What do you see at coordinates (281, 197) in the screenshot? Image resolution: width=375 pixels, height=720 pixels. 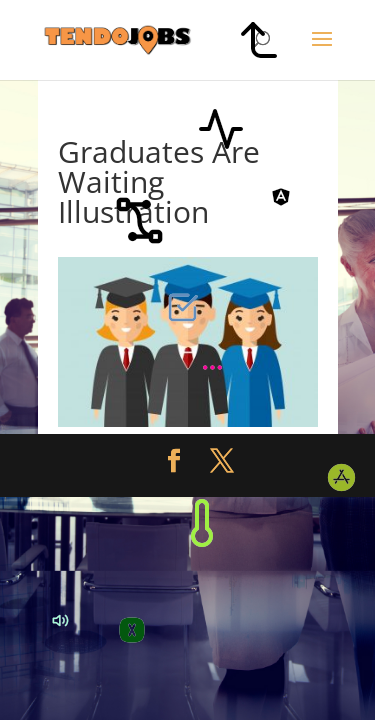 I see `angular framework logo` at bounding box center [281, 197].